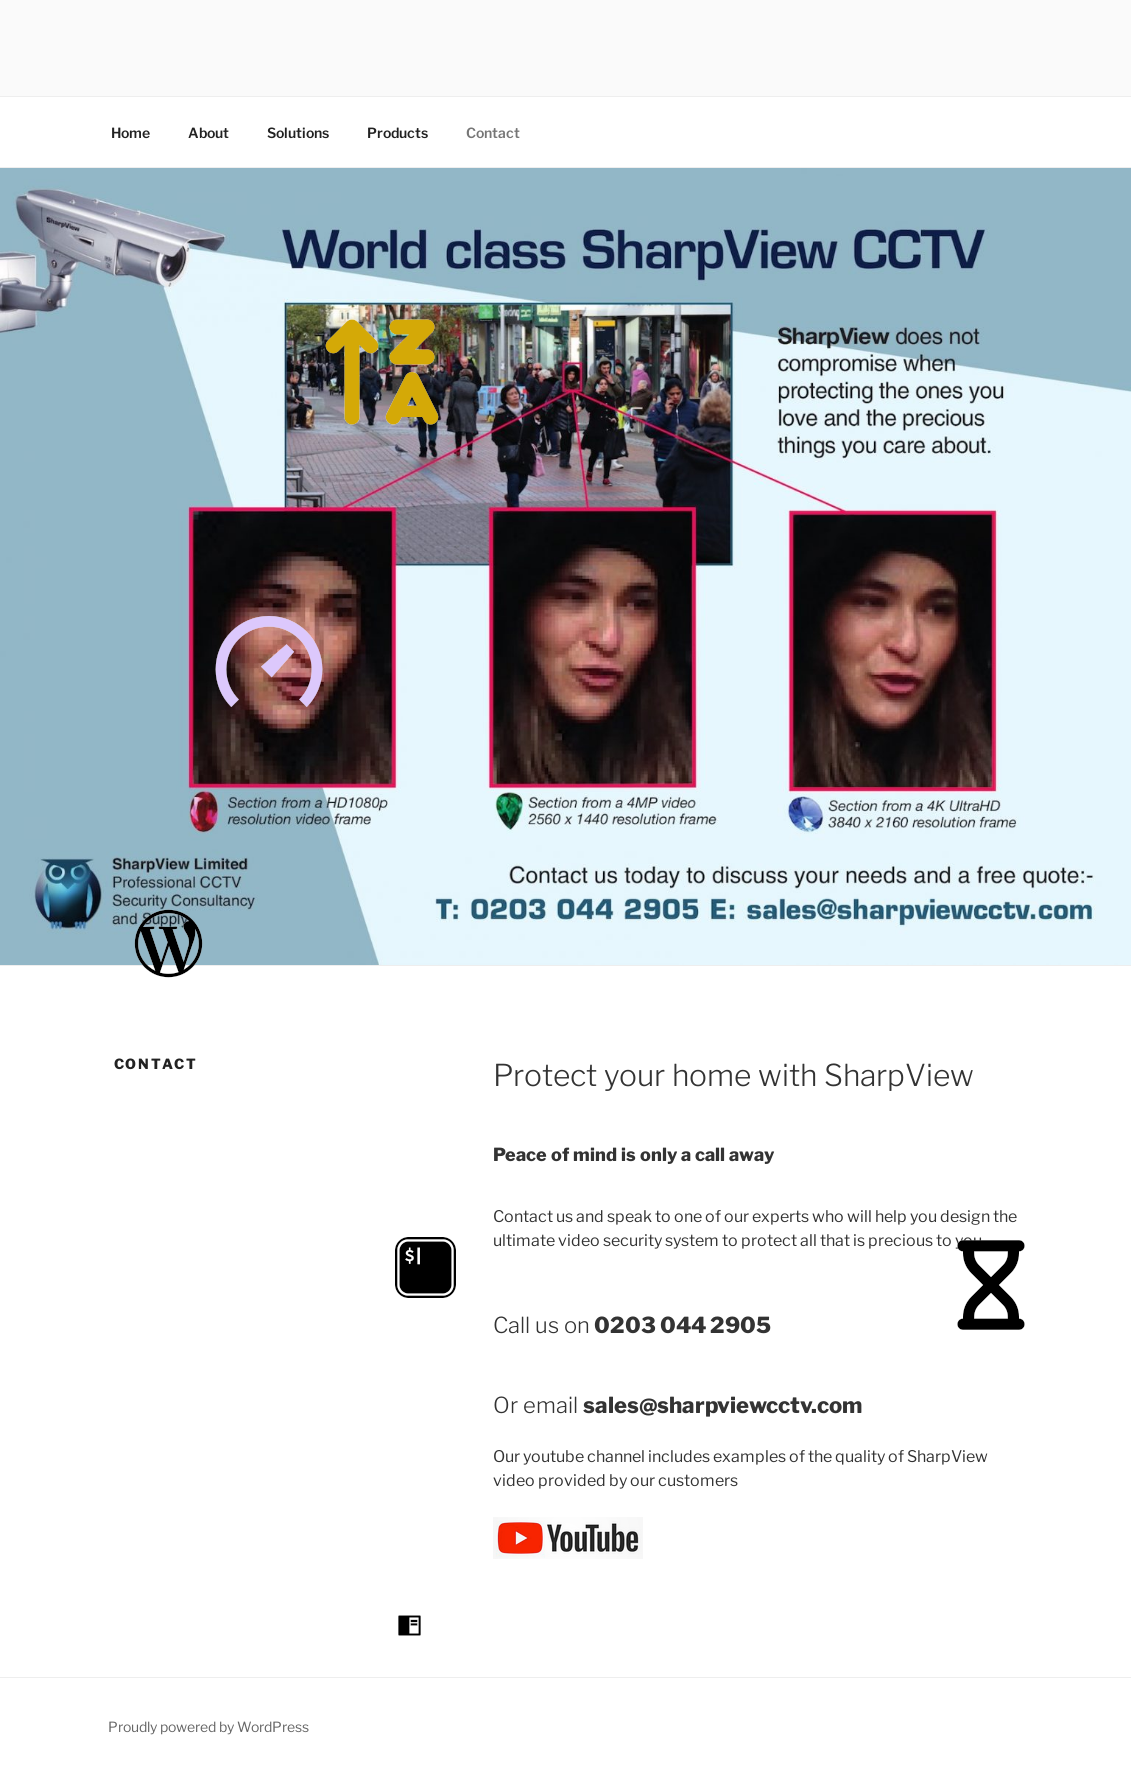  I want to click on sort list alphabetically from Z to A, so click(382, 372).